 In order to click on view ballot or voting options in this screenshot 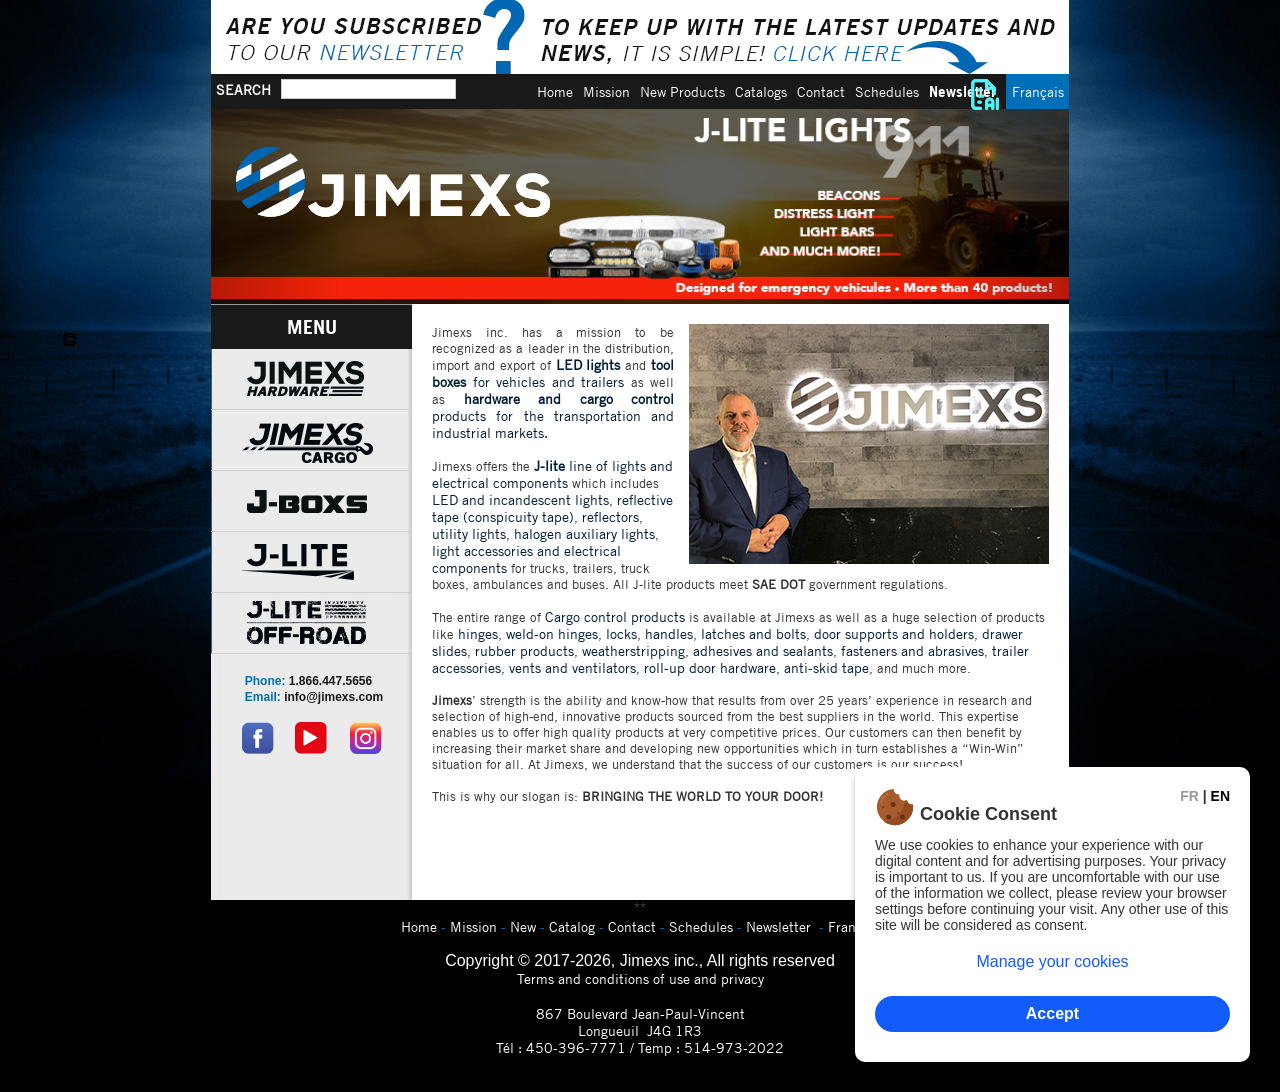, I will do `click(69, 339)`.